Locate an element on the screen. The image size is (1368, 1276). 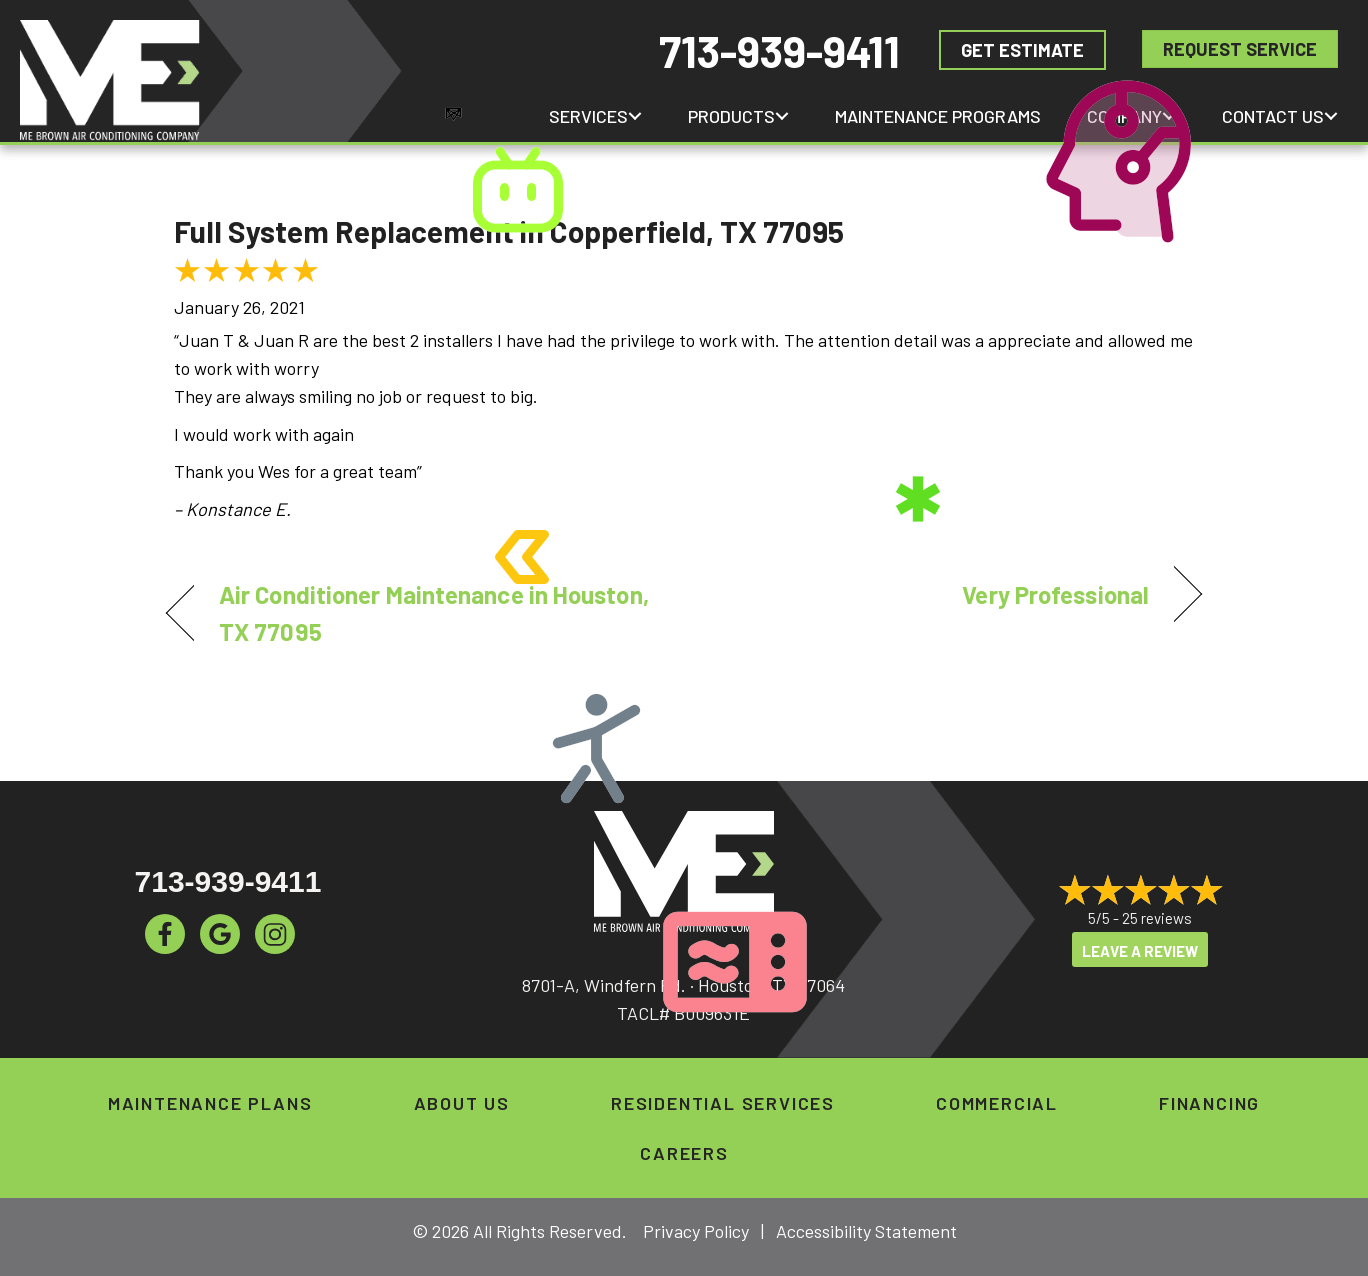
access medical or health-related features is located at coordinates (918, 499).